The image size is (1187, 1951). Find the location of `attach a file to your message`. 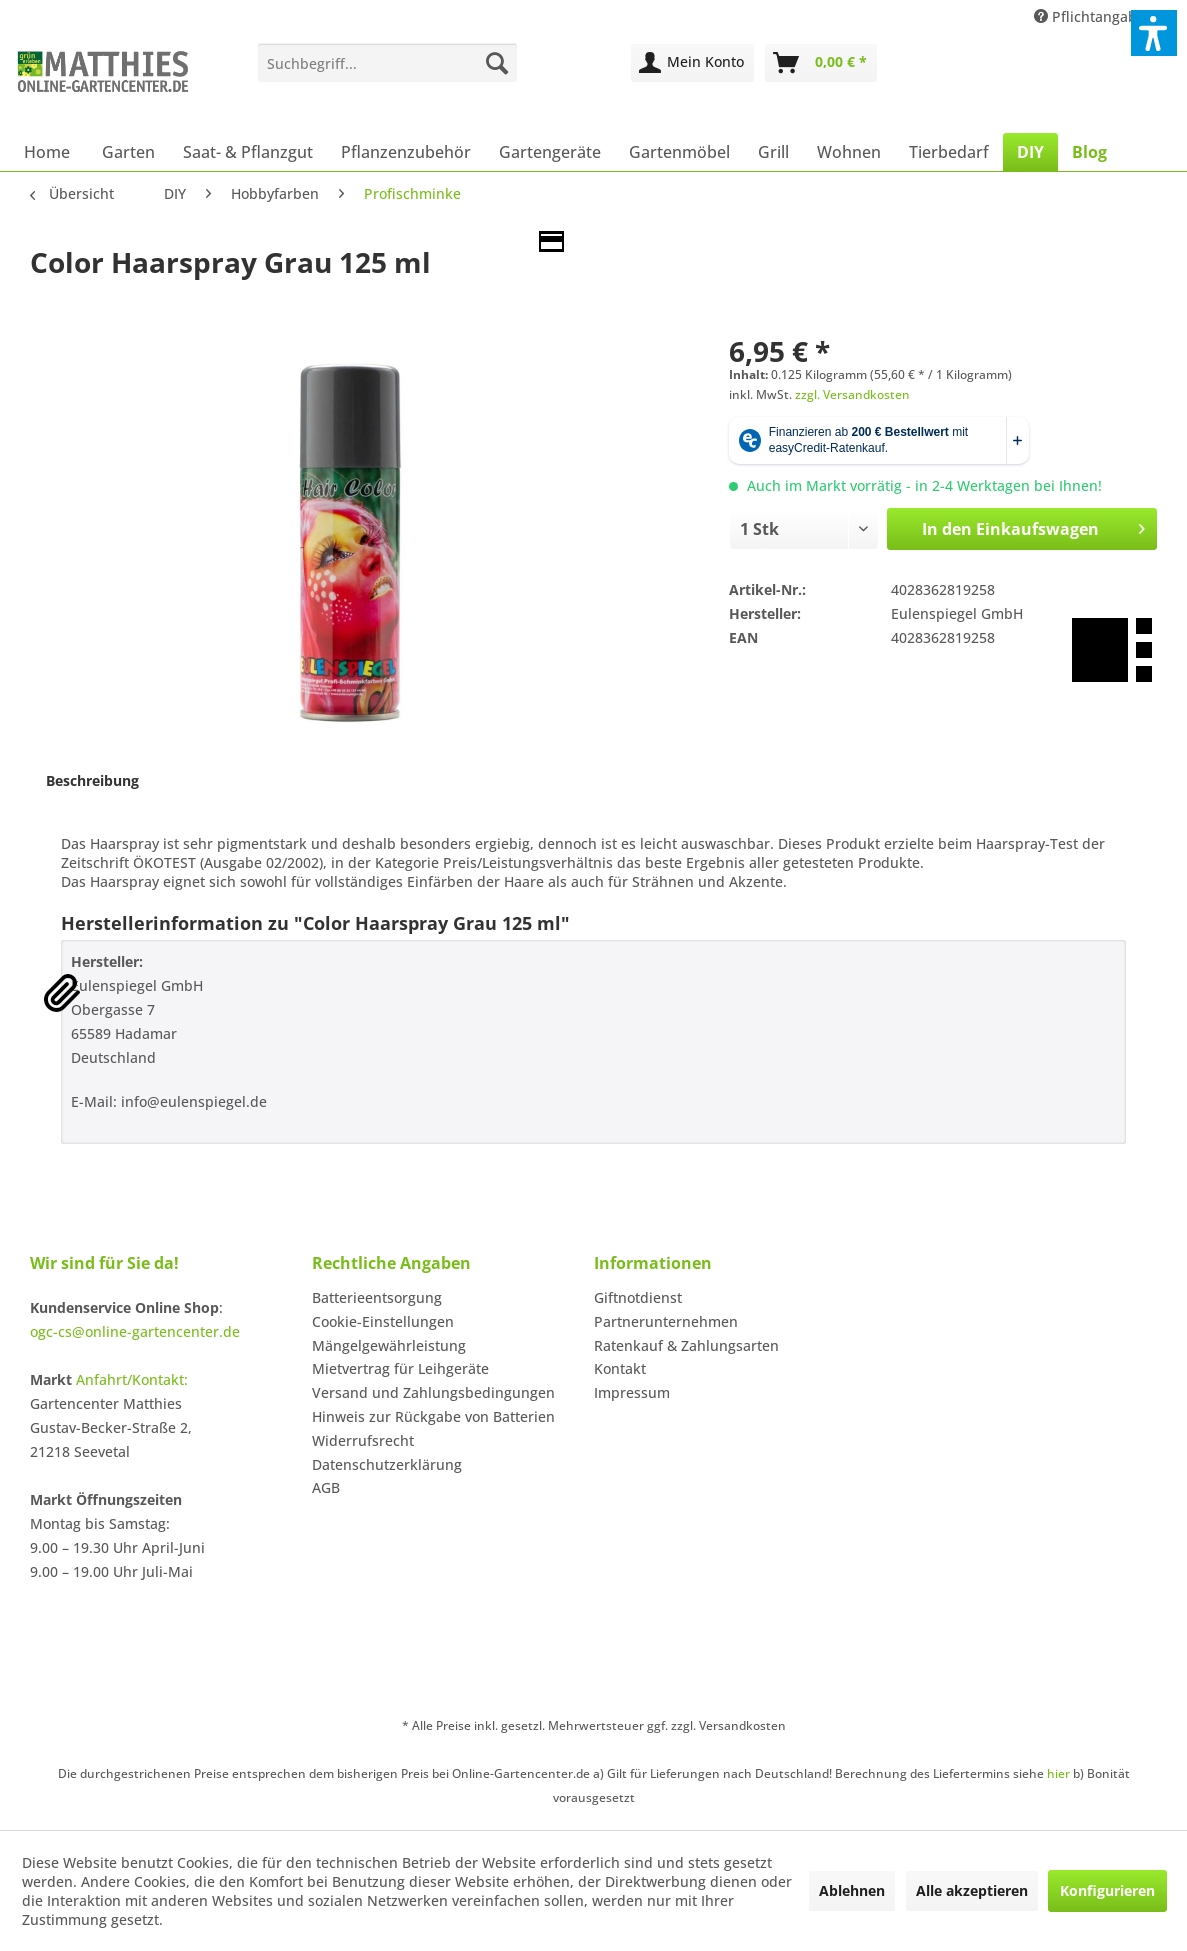

attach a file to your message is located at coordinates (62, 994).